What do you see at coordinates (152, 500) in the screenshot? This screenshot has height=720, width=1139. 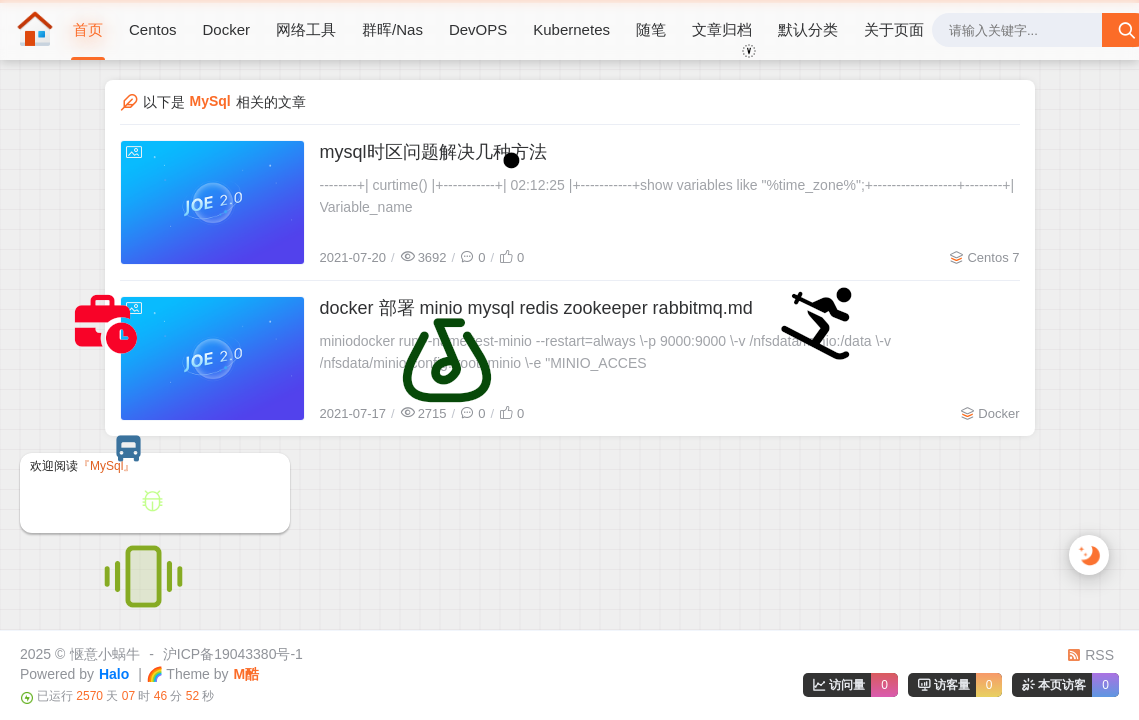 I see `report a bug or issue` at bounding box center [152, 500].